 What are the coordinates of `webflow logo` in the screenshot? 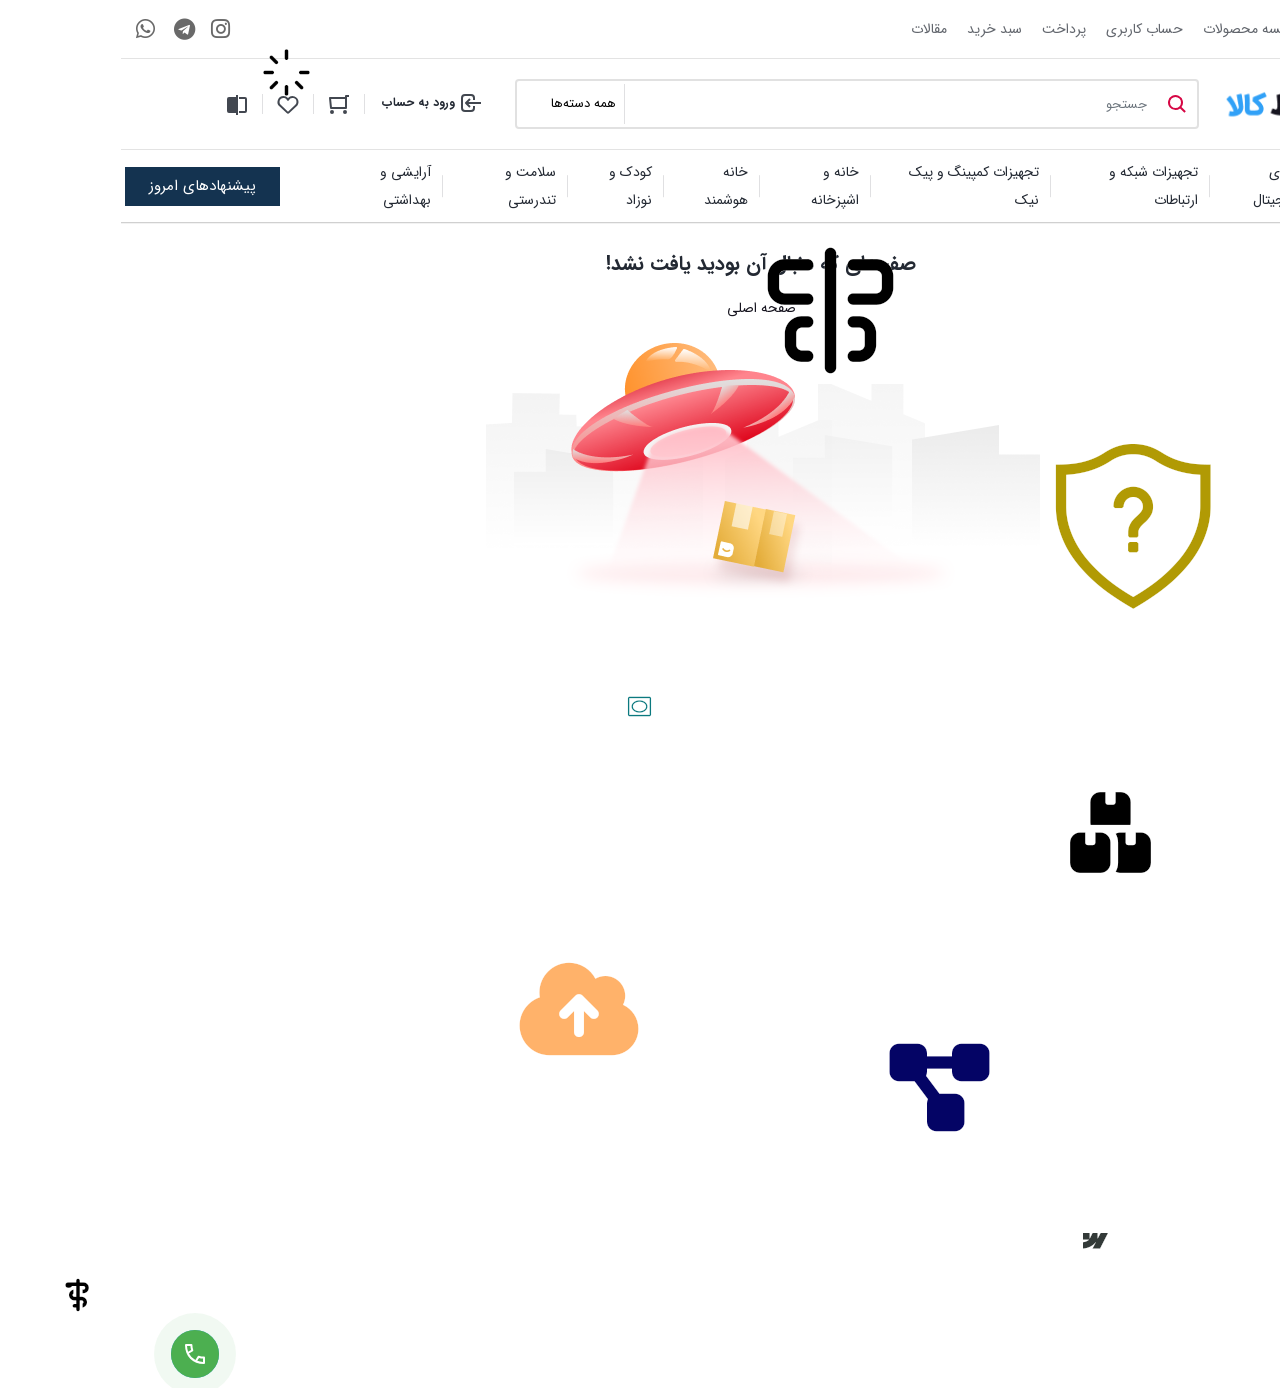 It's located at (1095, 1240).